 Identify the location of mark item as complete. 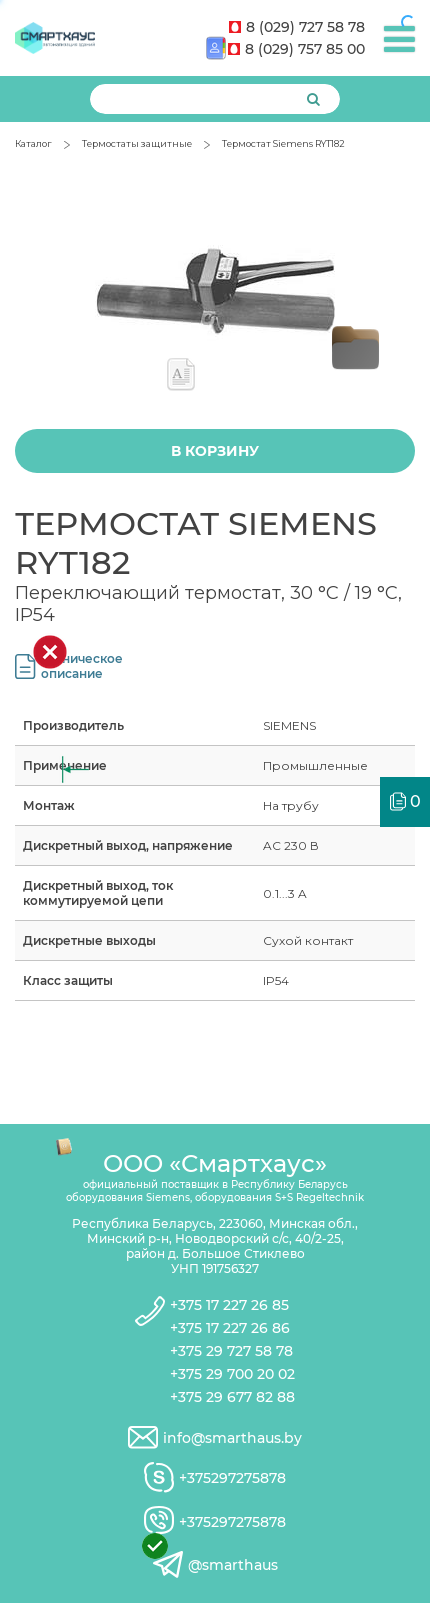
(155, 1546).